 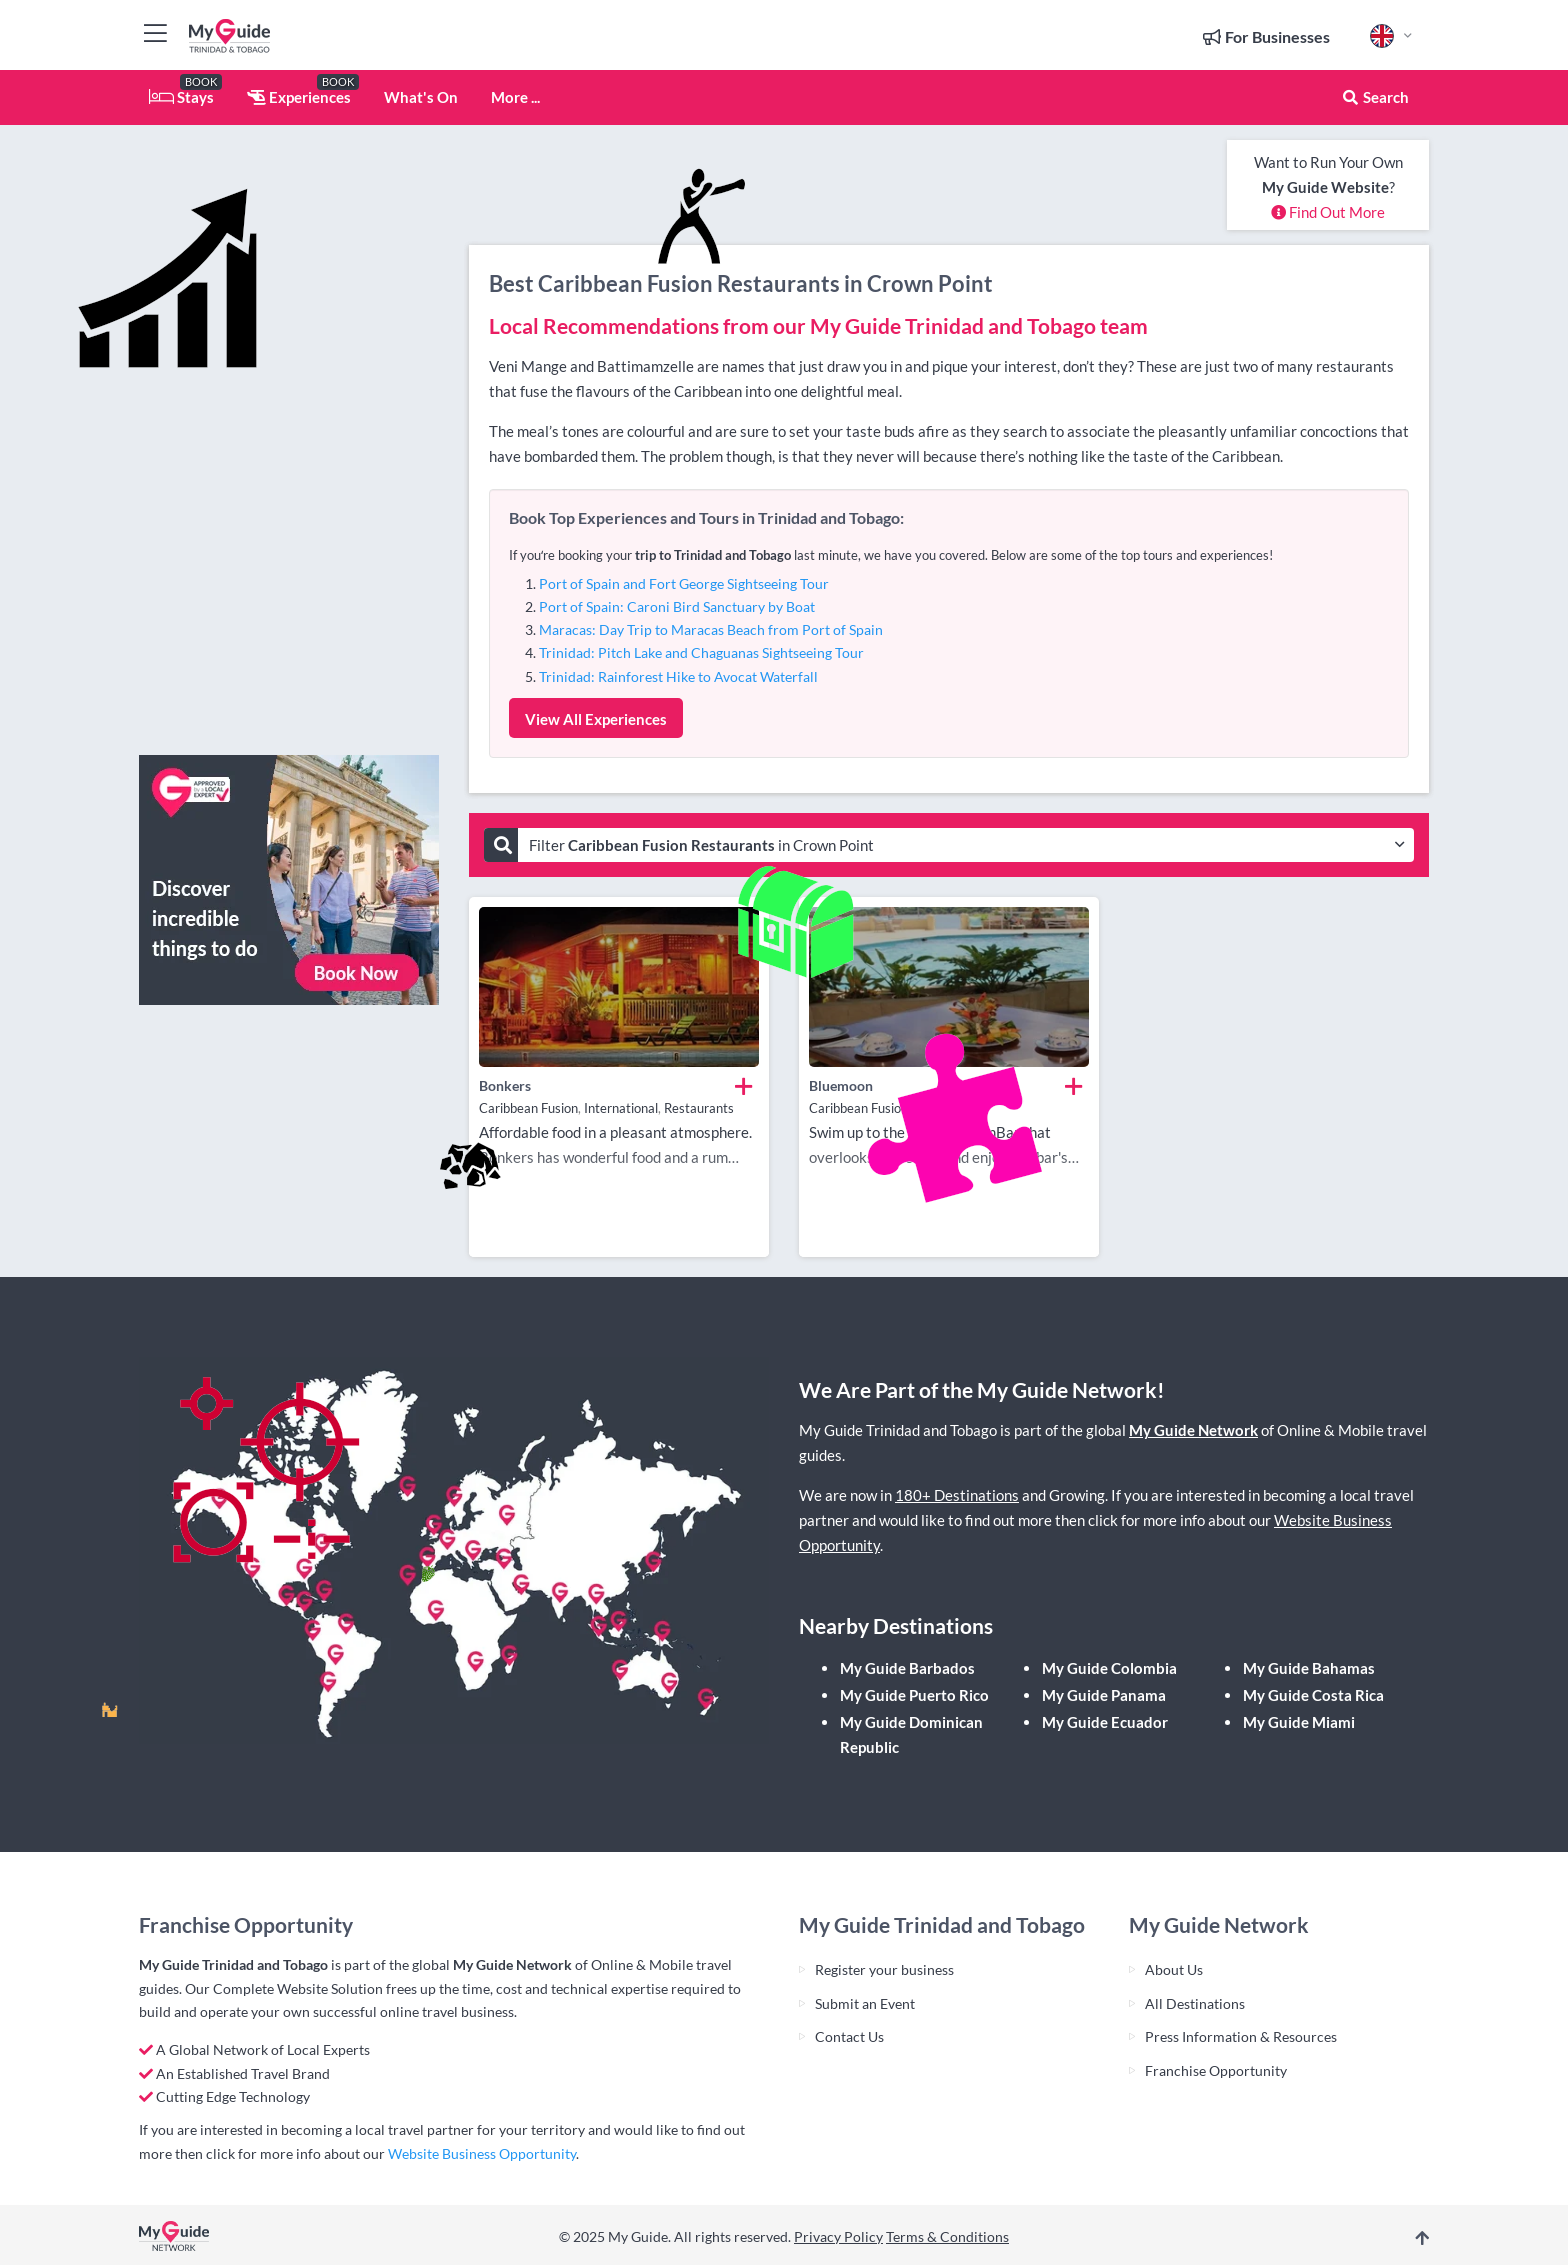 I want to click on access plugins or extensions, so click(x=954, y=1118).